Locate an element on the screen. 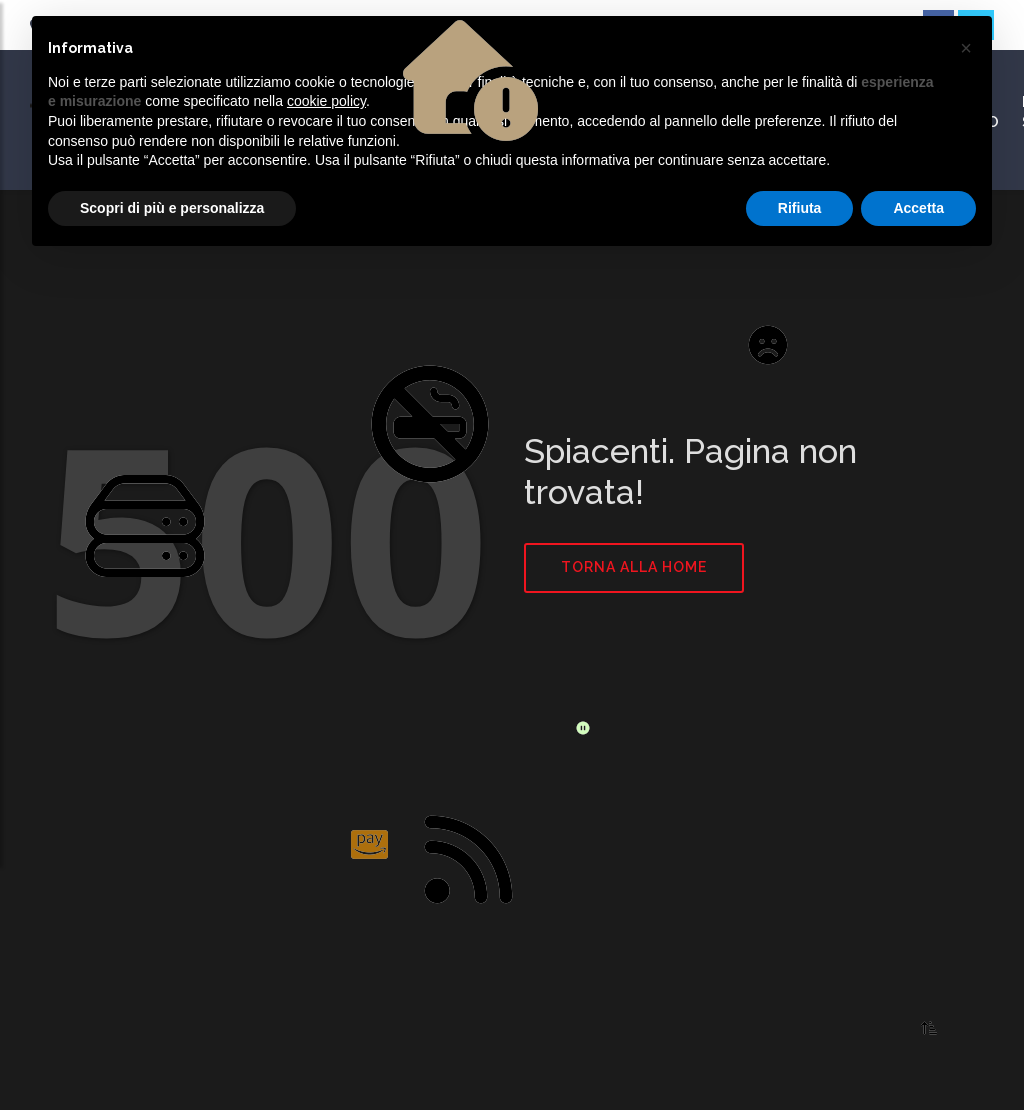 This screenshot has width=1024, height=1110. subscribe to RSS feed is located at coordinates (468, 859).